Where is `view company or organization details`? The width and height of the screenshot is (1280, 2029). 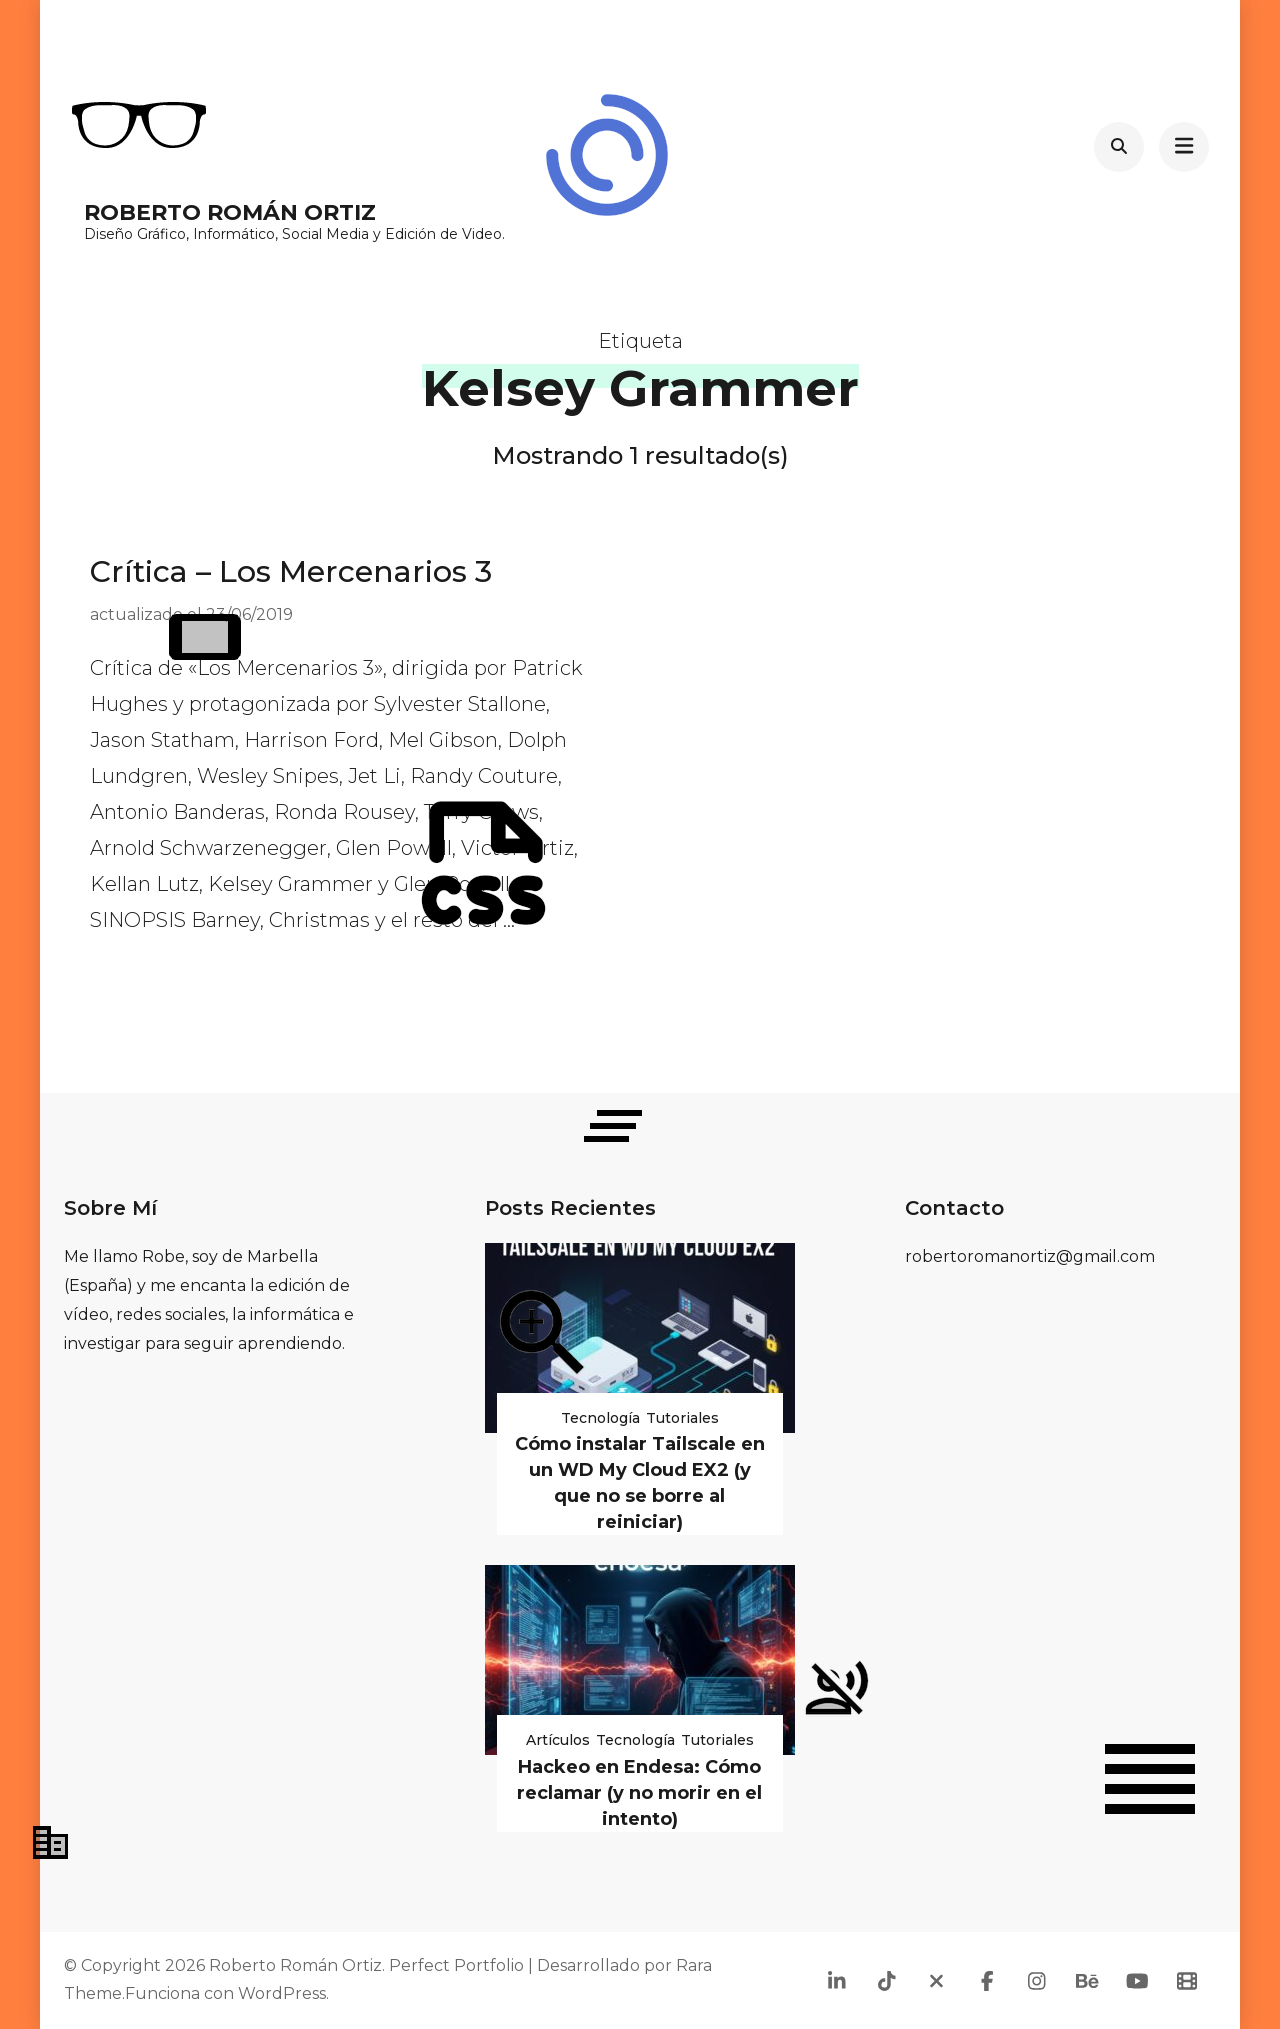 view company or organization details is located at coordinates (50, 1842).